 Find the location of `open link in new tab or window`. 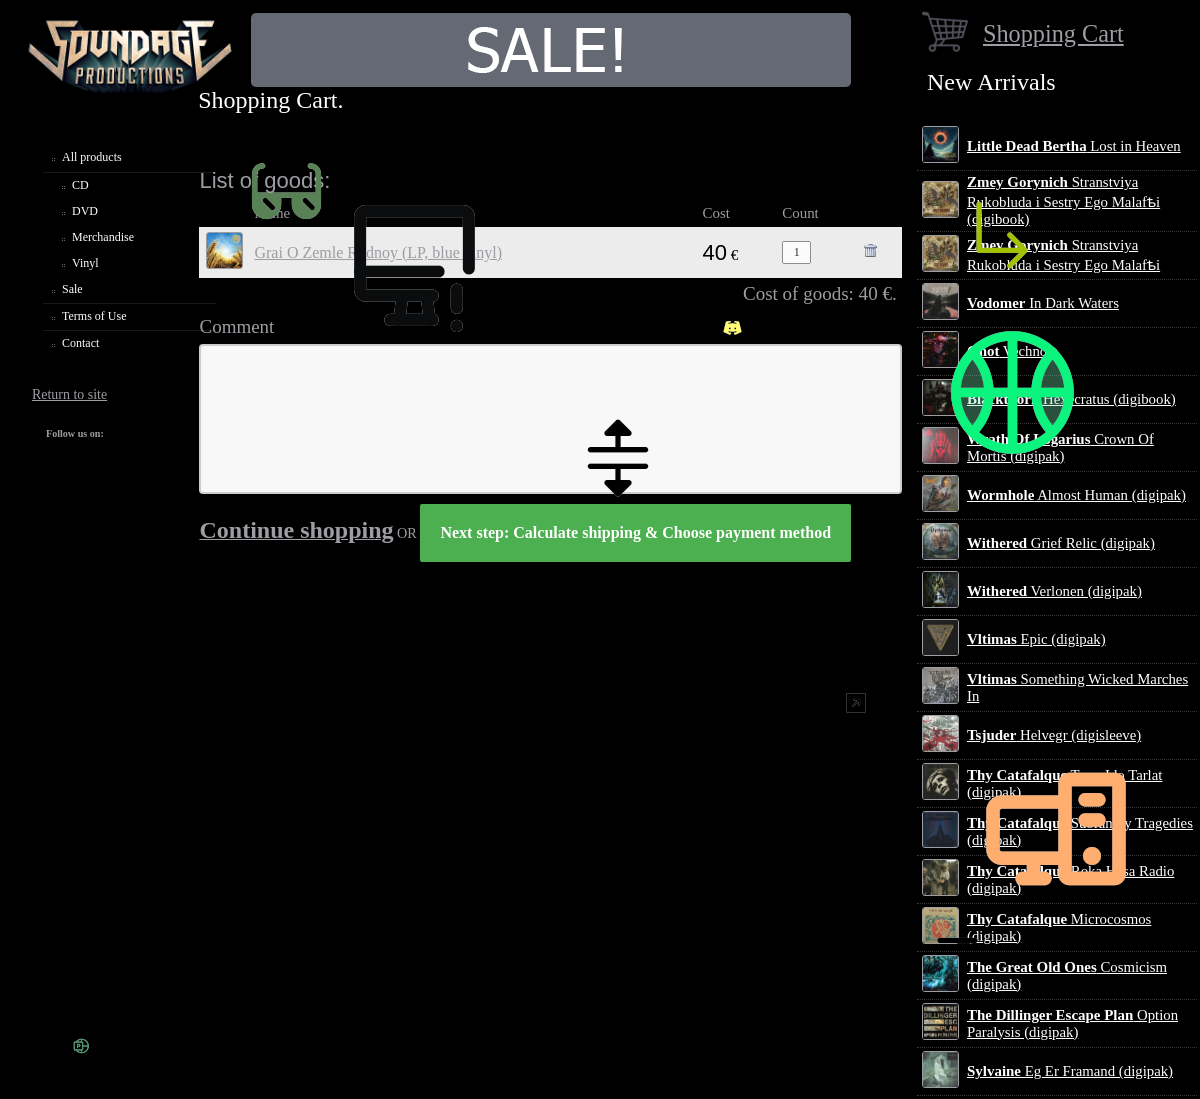

open link in new tab or window is located at coordinates (856, 703).